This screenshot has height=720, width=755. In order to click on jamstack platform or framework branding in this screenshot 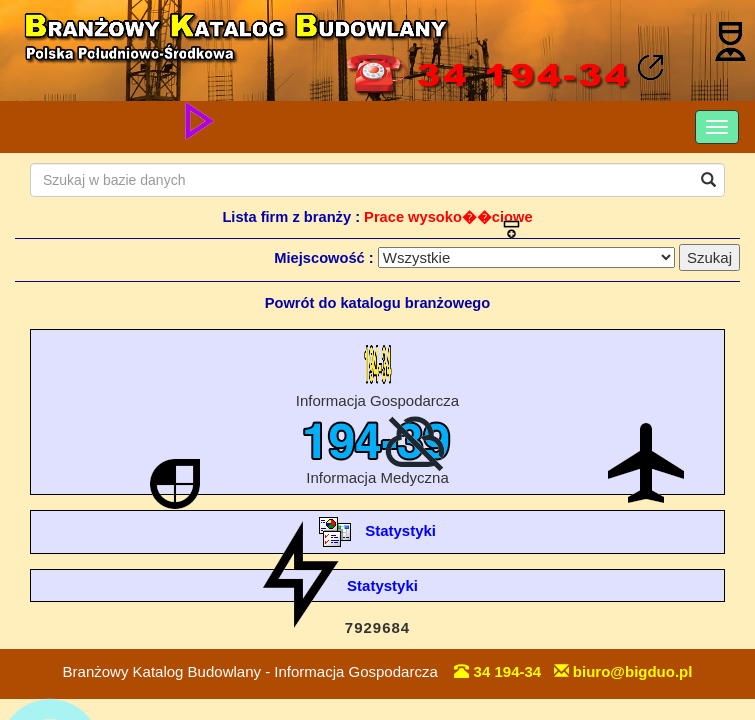, I will do `click(175, 484)`.